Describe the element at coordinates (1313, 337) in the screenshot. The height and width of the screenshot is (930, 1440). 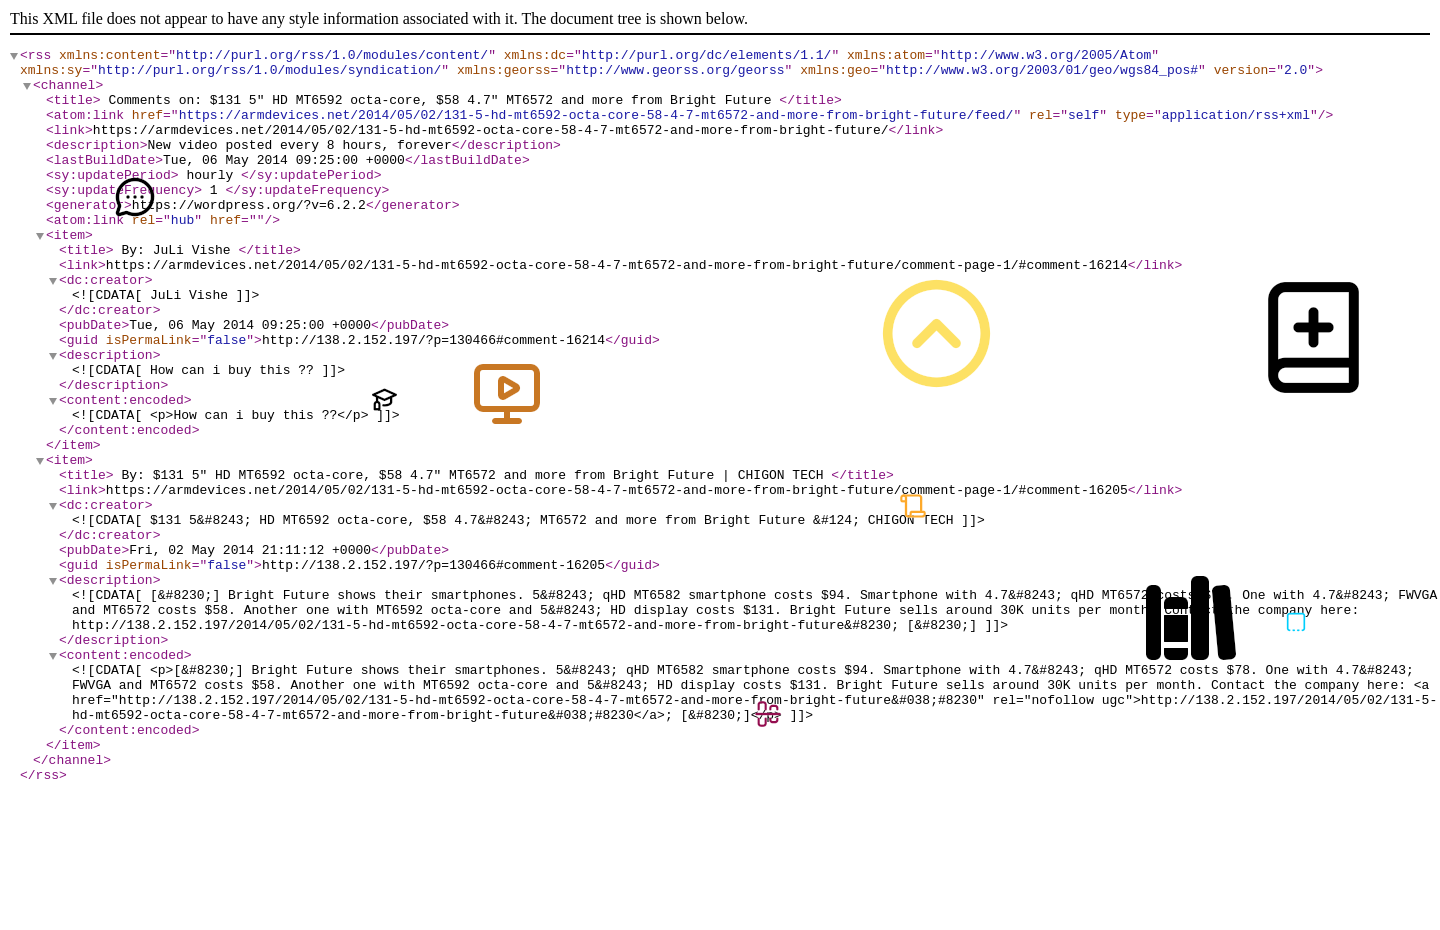
I see `add a new book to your library` at that location.